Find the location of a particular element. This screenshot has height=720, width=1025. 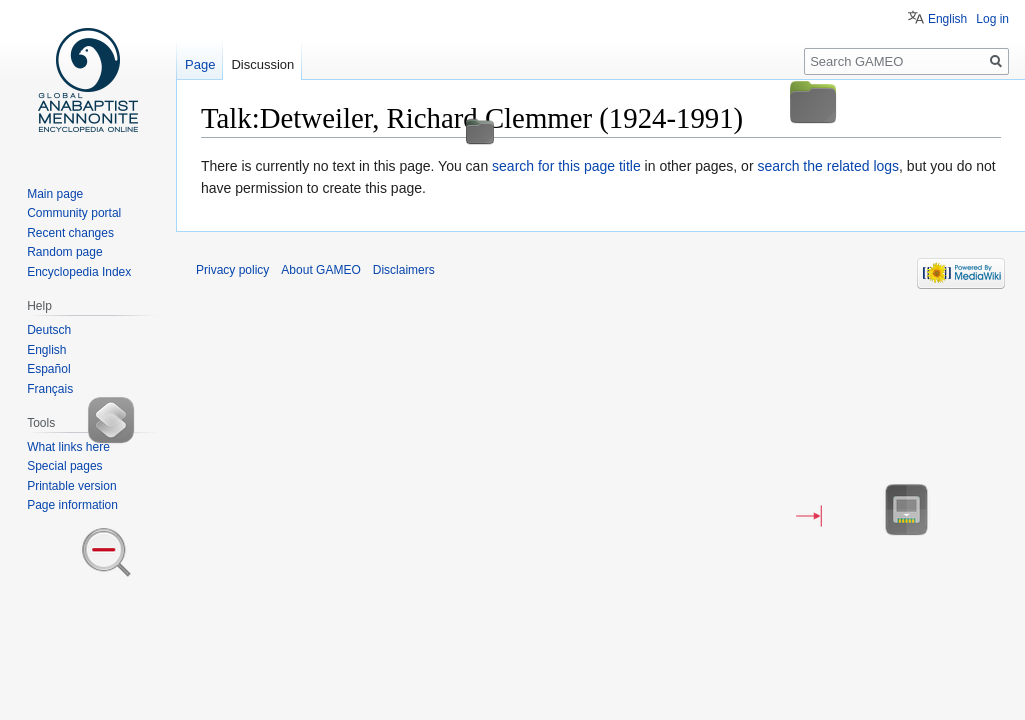

go to the last item or page is located at coordinates (809, 516).